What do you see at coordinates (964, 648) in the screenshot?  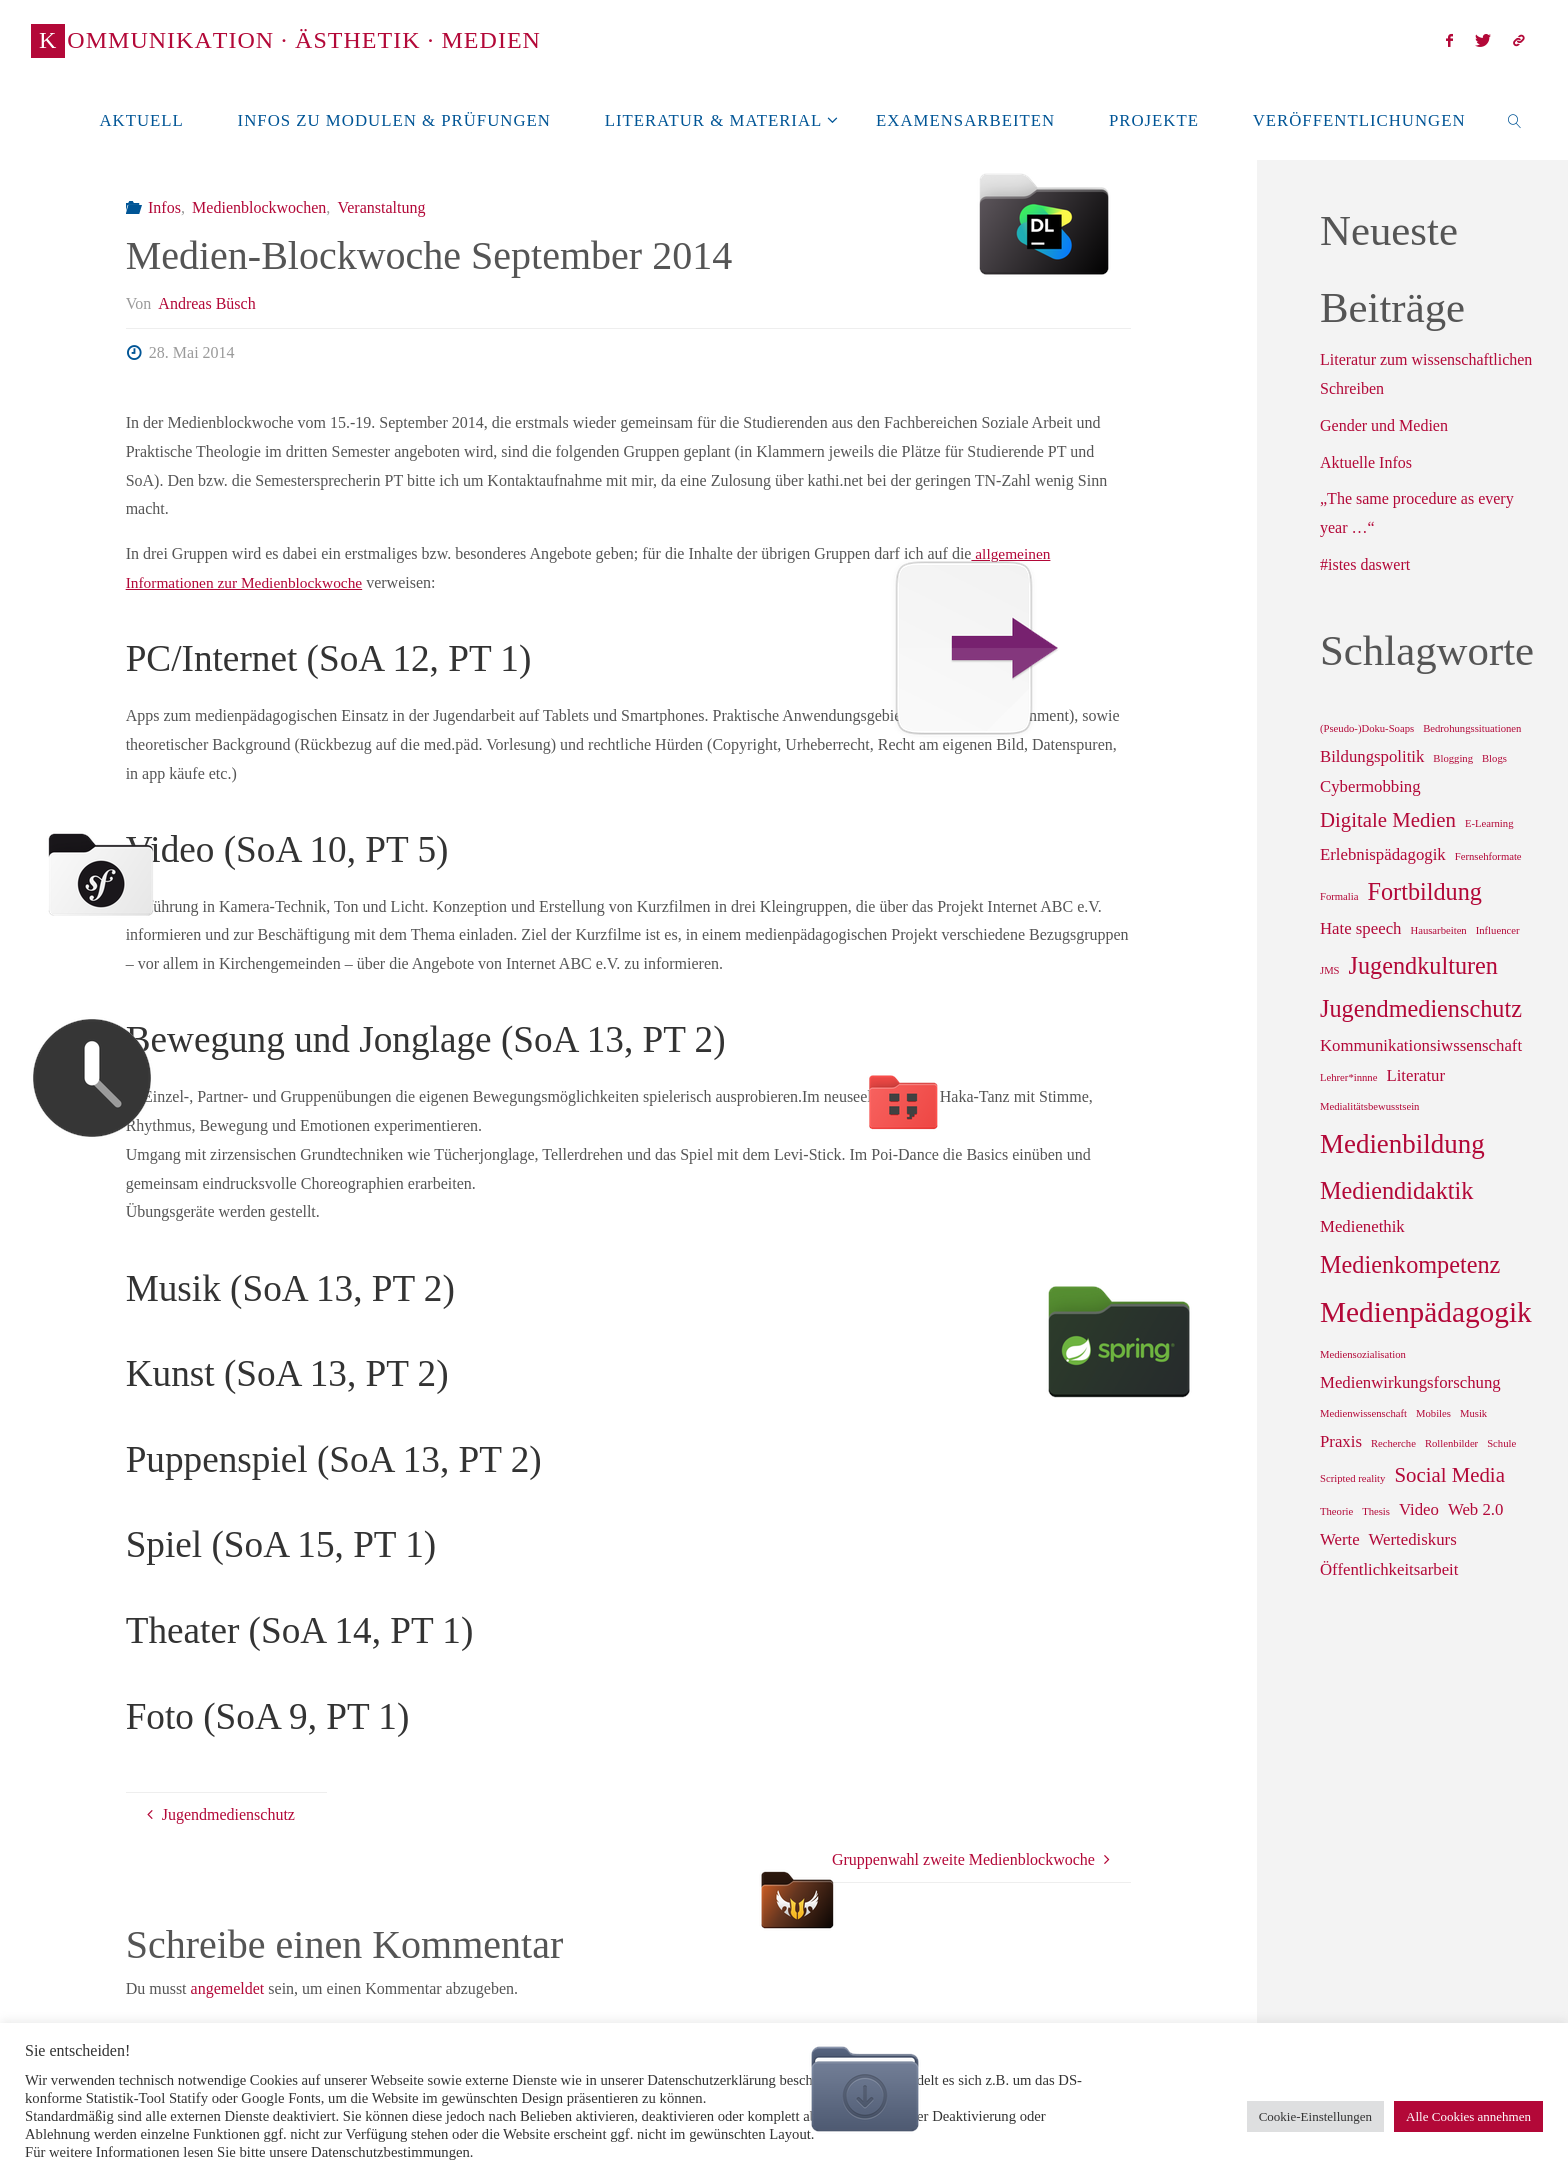 I see `export document to another location` at bounding box center [964, 648].